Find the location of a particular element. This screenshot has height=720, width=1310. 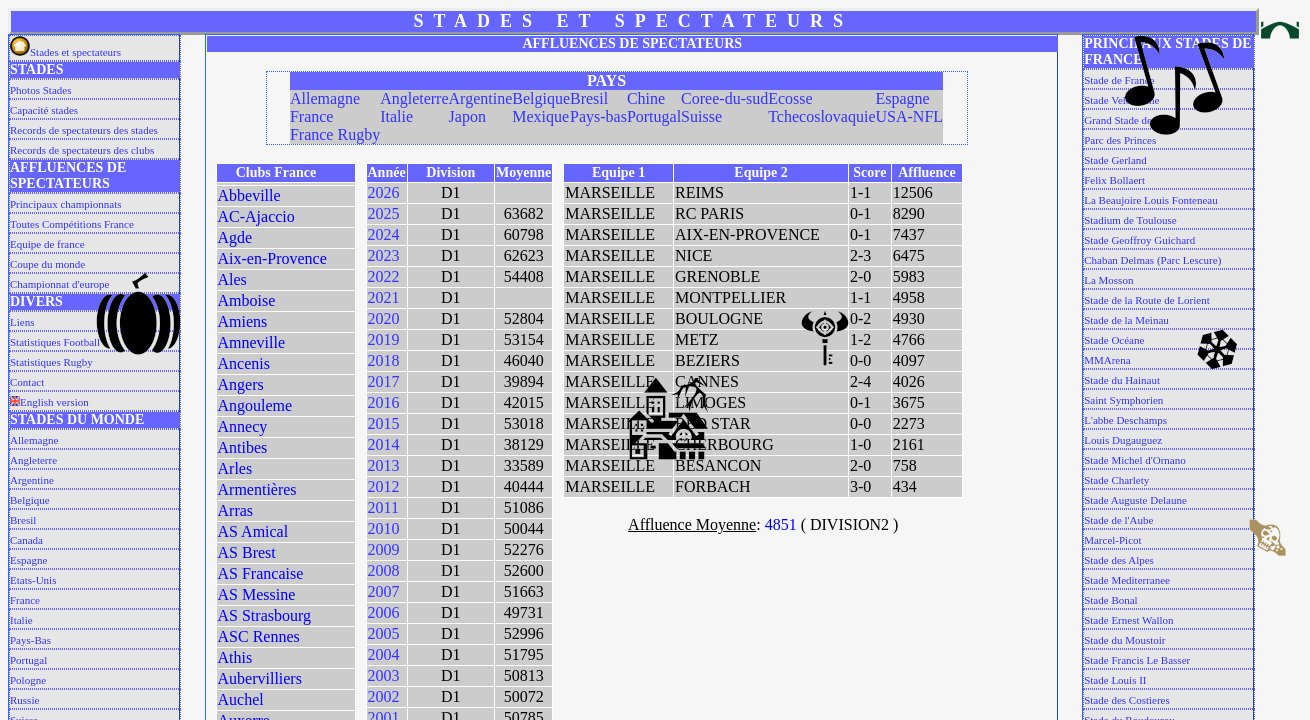

build or place a bridge structure is located at coordinates (1280, 21).